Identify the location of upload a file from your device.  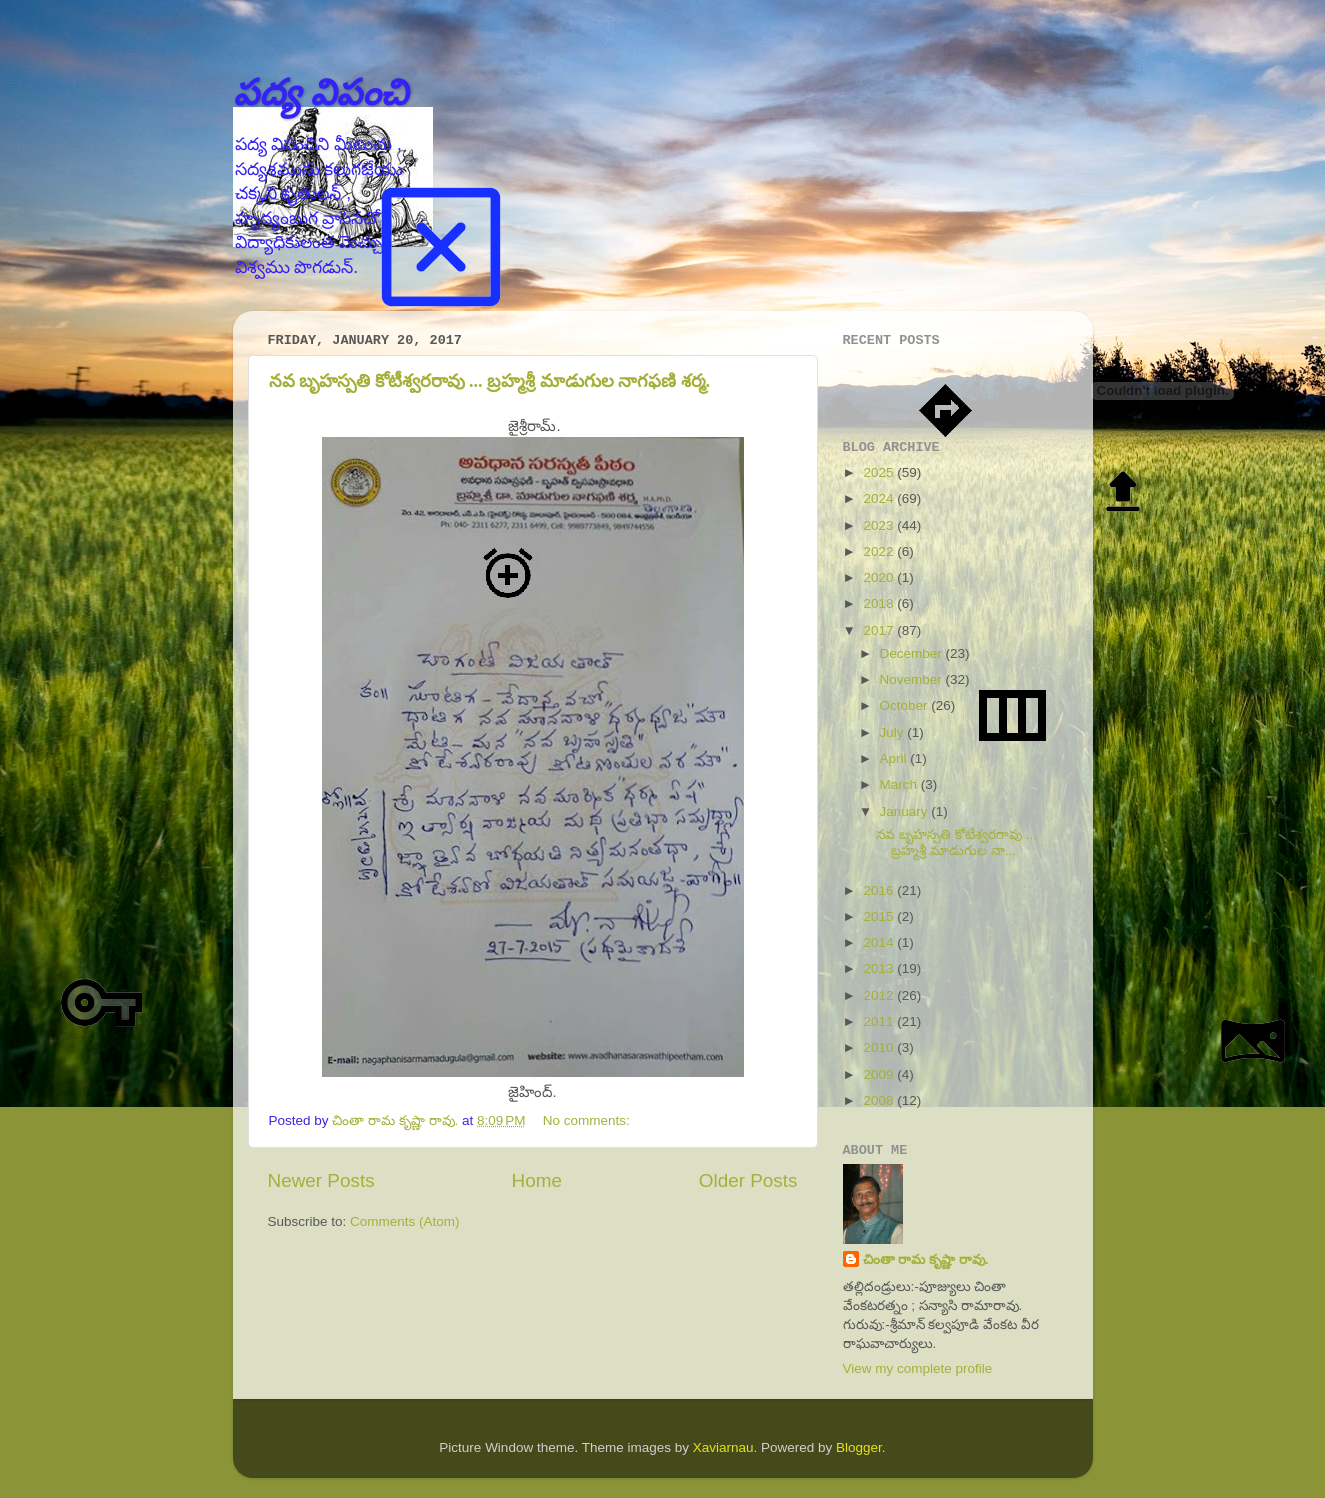
(1123, 492).